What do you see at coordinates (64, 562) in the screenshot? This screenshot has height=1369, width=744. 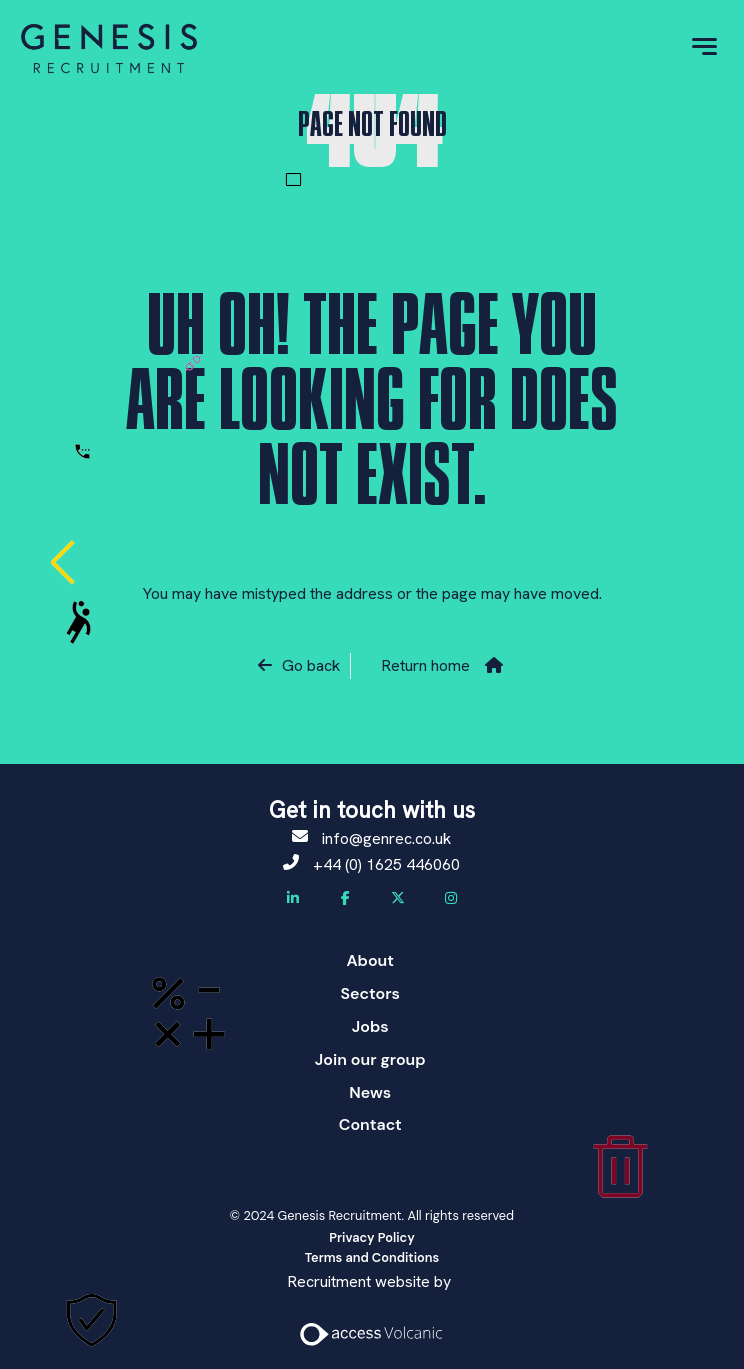 I see `navigate back to the previous screen` at bounding box center [64, 562].